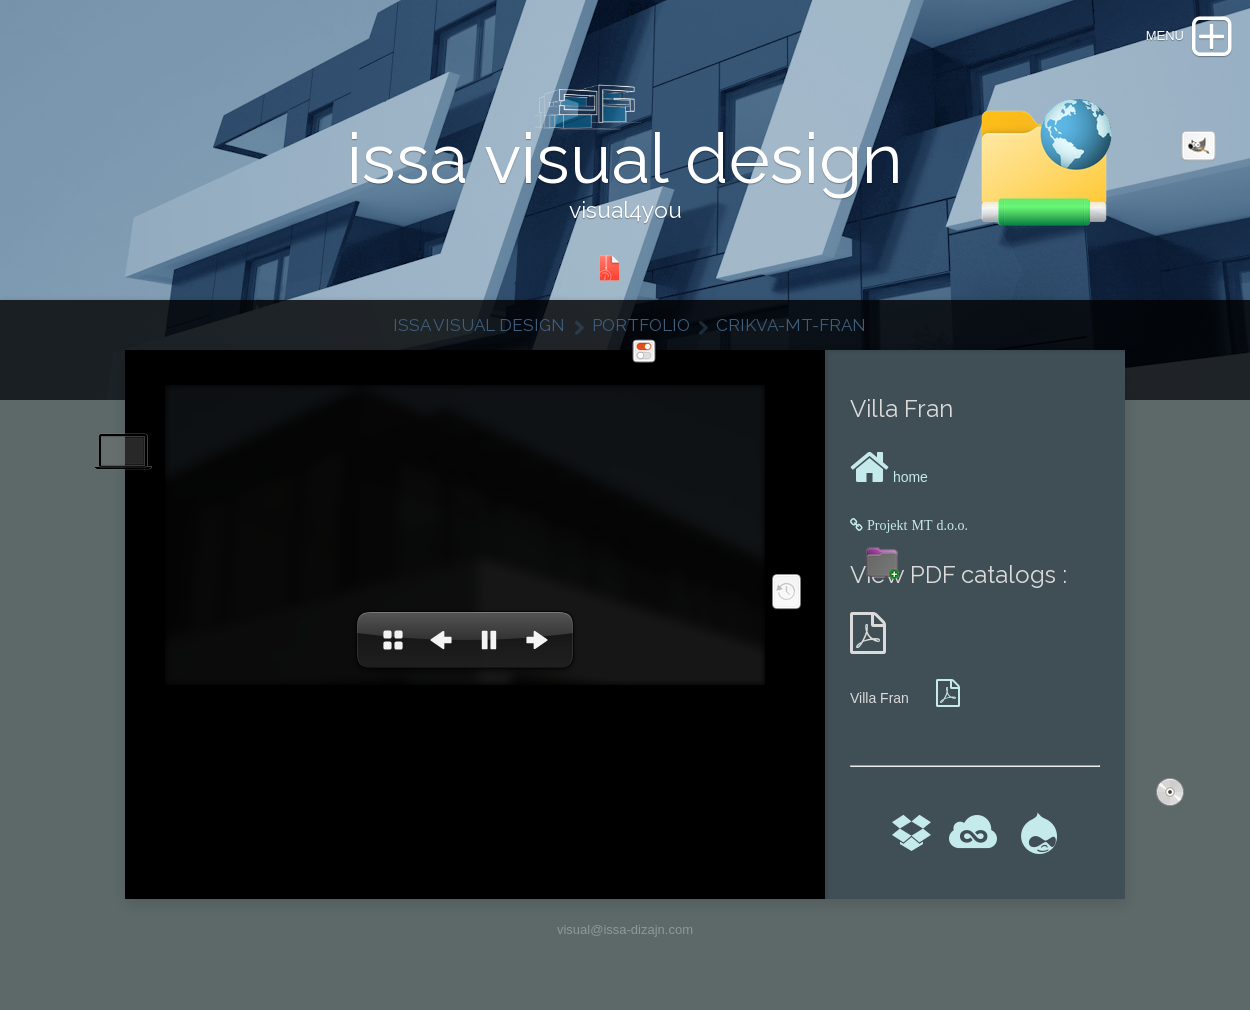 This screenshot has height=1010, width=1250. I want to click on a file backup or version history document, so click(786, 591).